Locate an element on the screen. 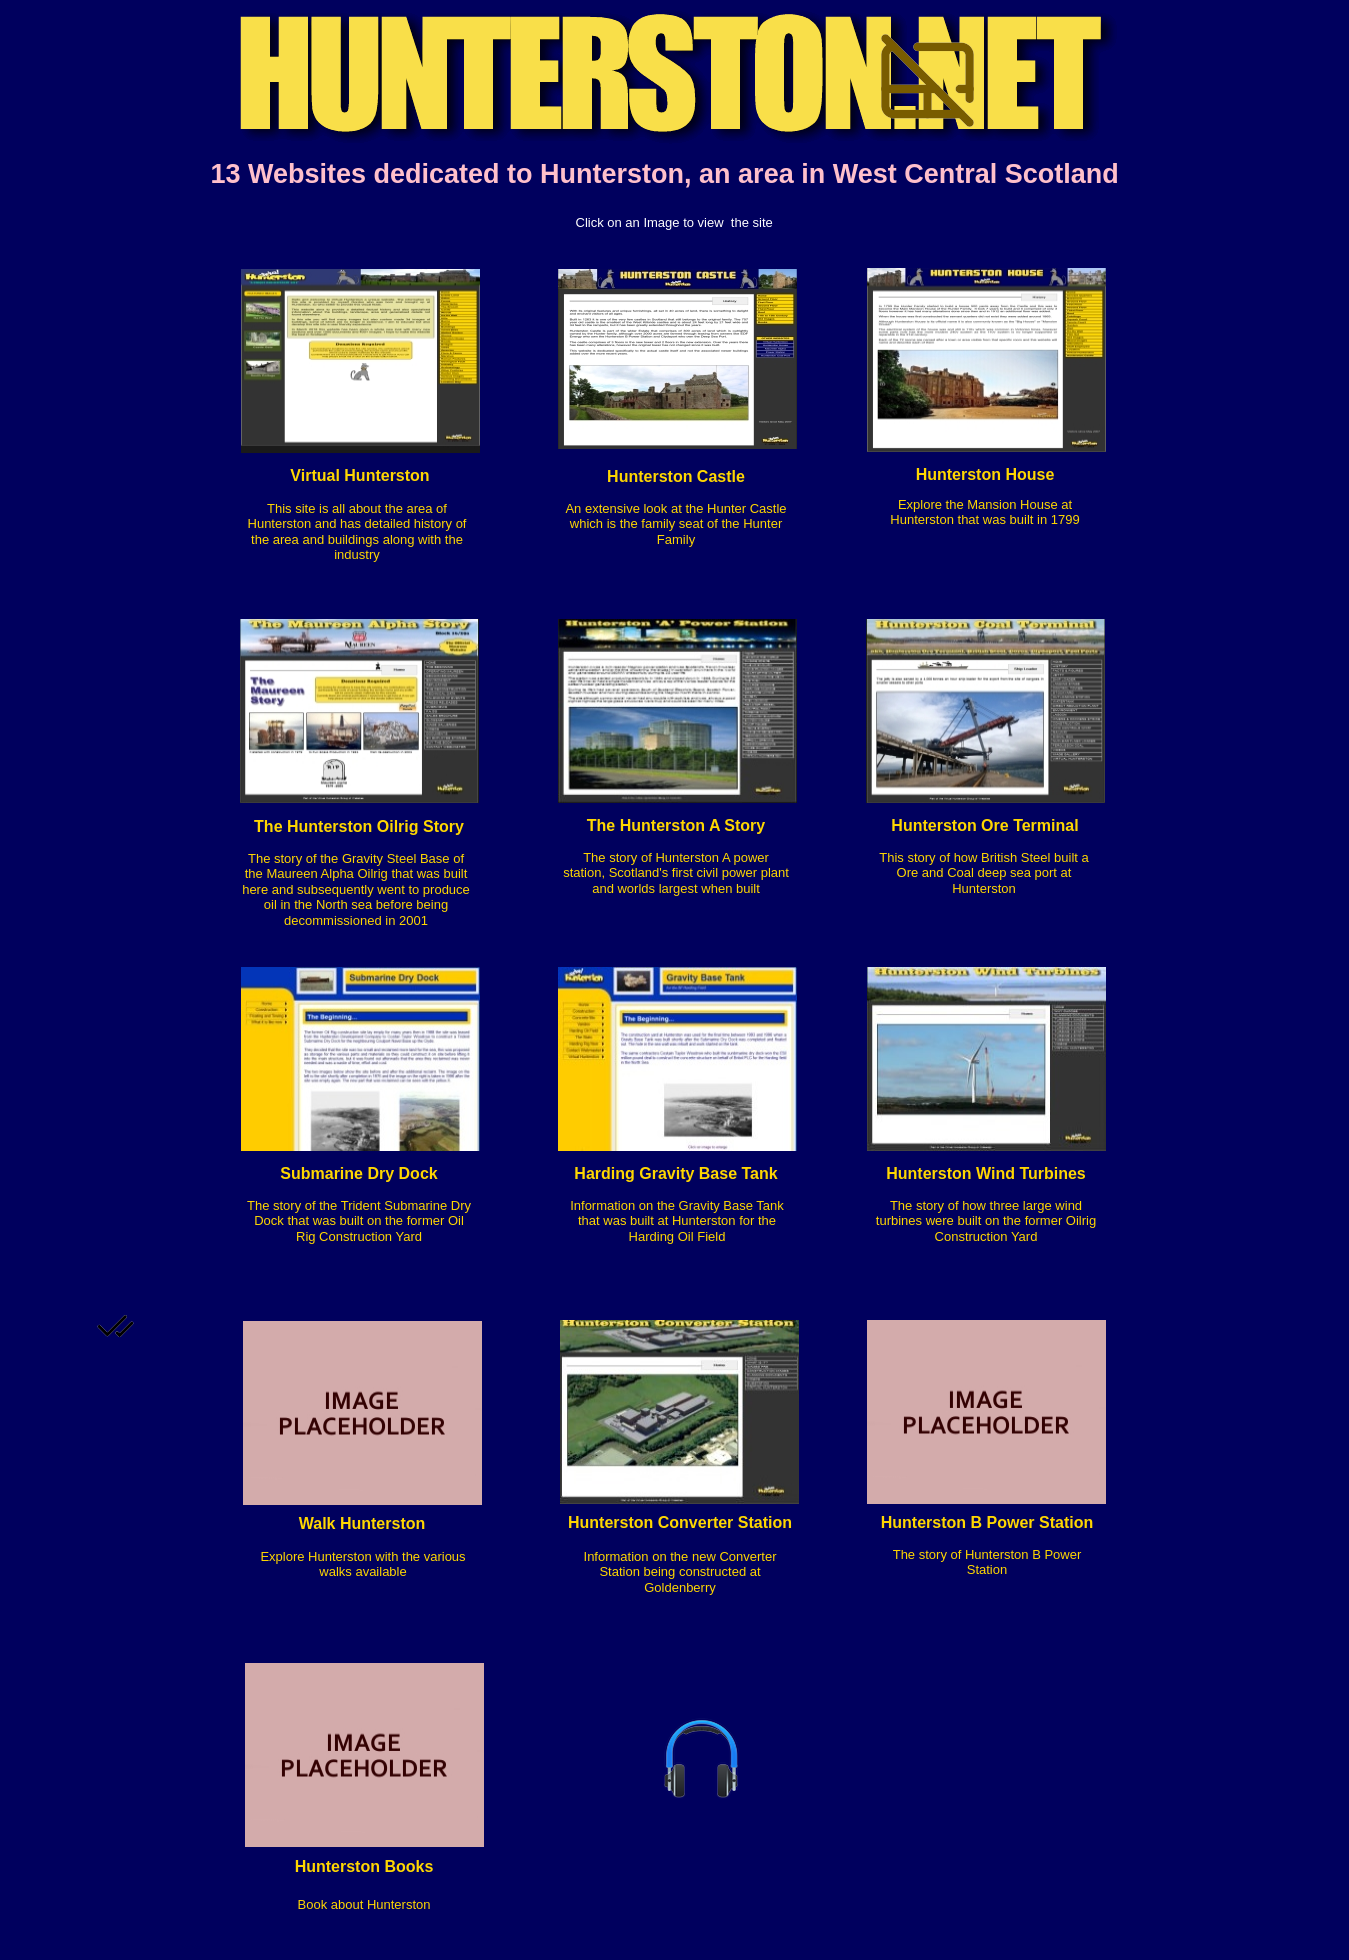 The height and width of the screenshot is (1960, 1349). access audio or headphone settings is located at coordinates (701, 1763).